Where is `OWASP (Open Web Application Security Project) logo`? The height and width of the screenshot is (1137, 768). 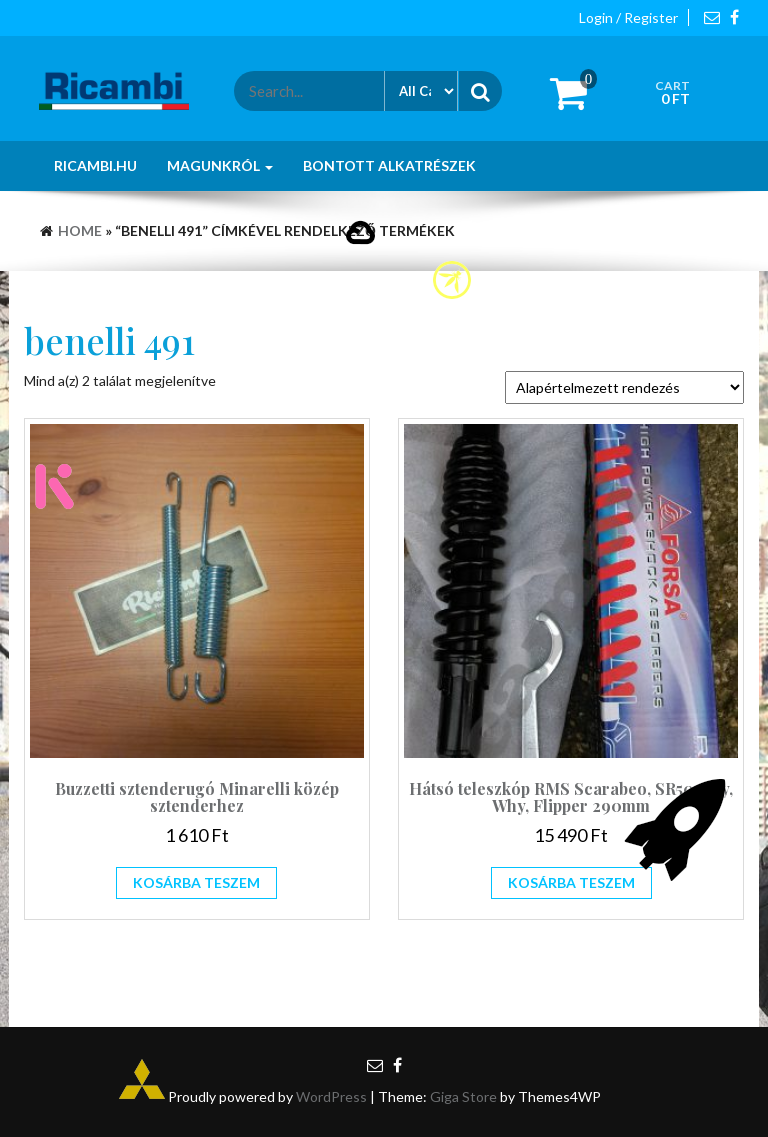
OWASP (Open Web Application Security Project) logo is located at coordinates (452, 280).